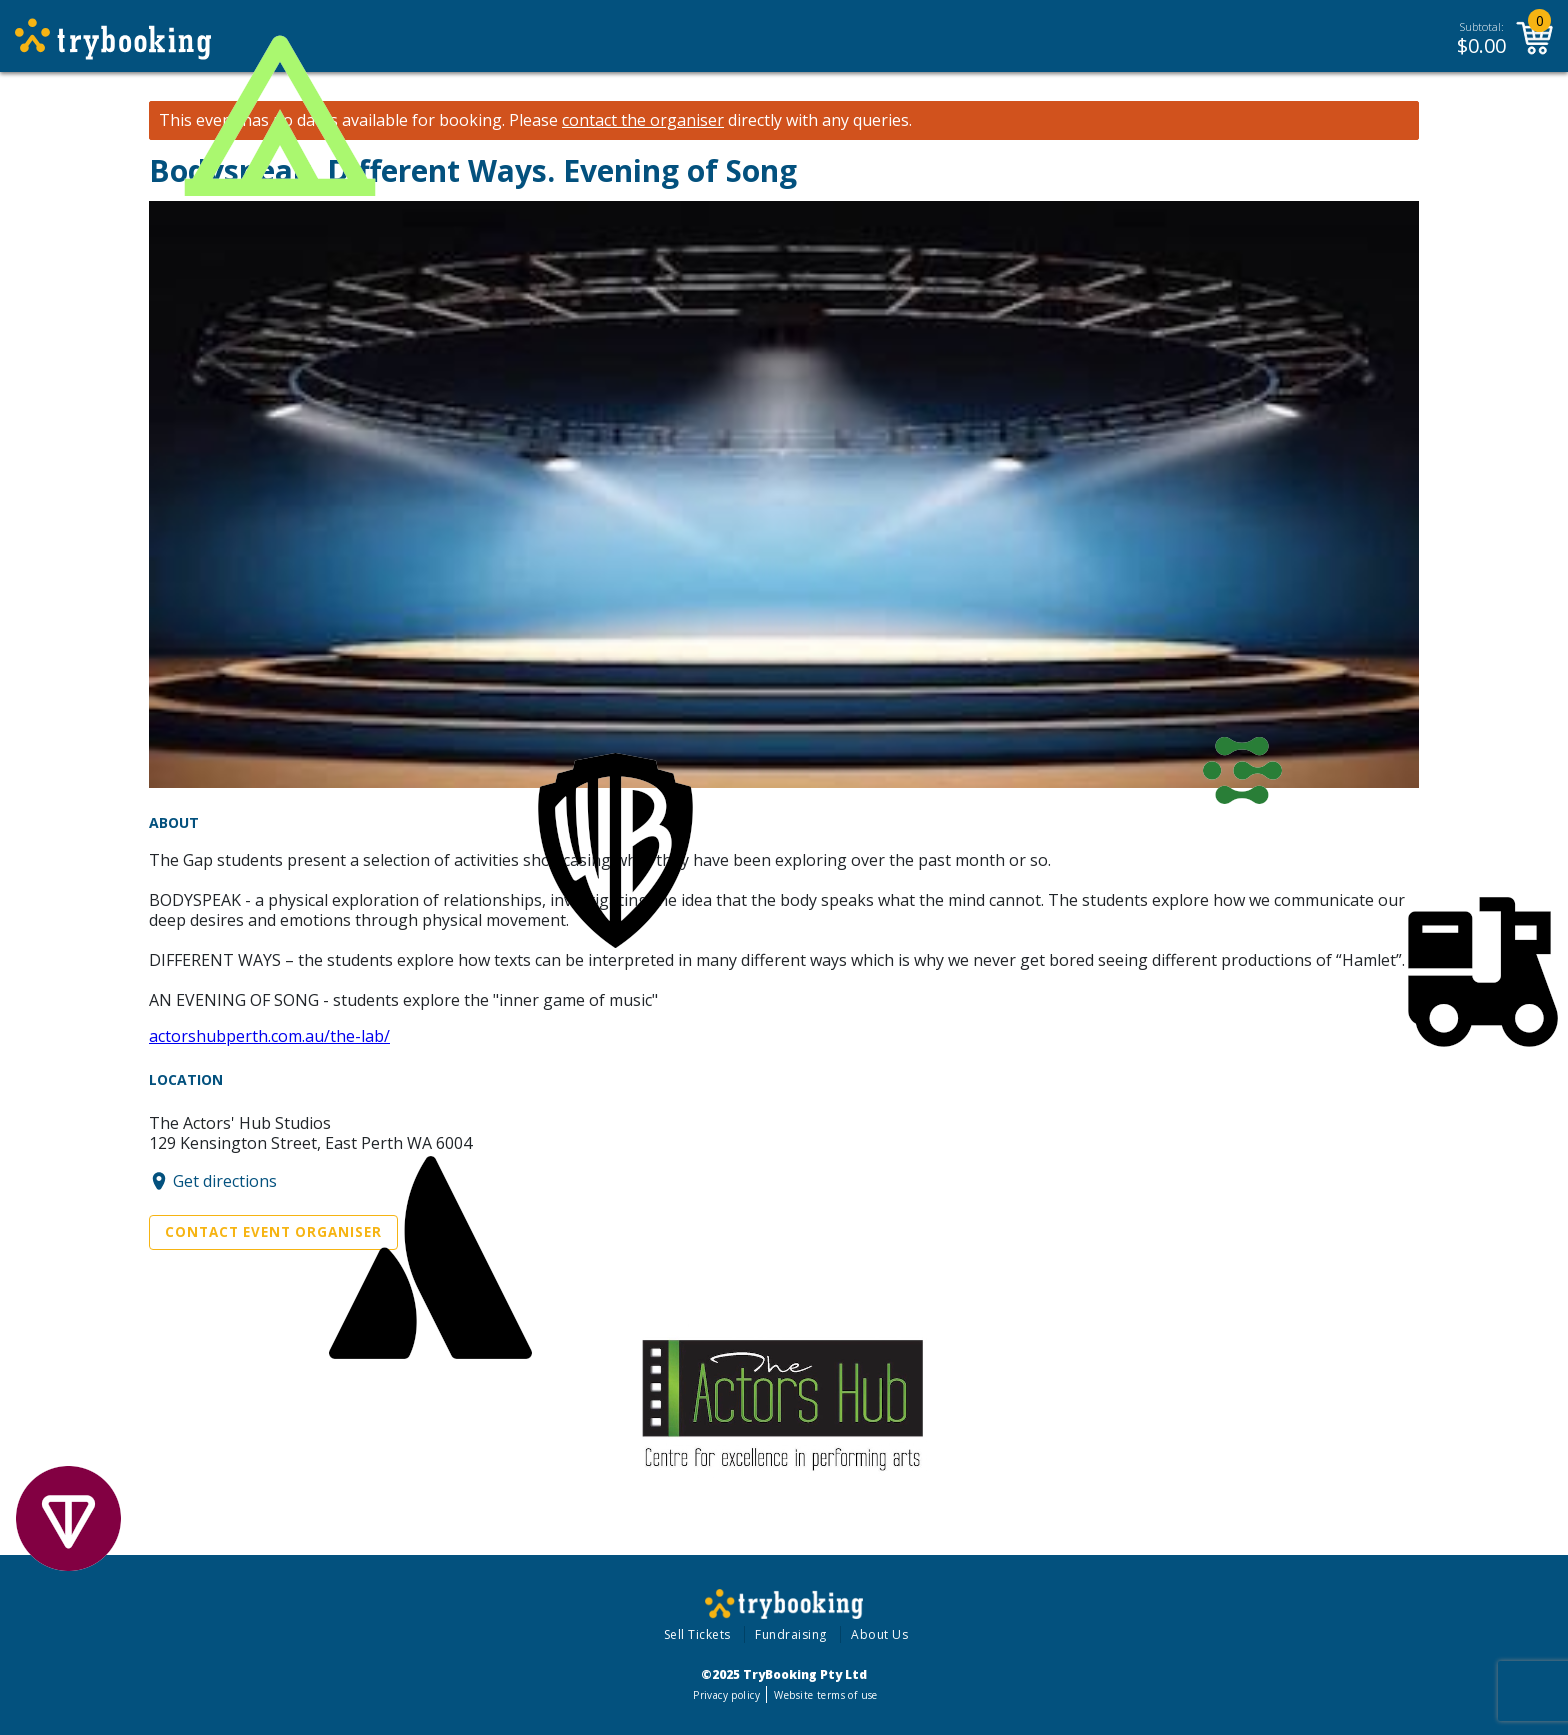 The image size is (1568, 1735). I want to click on open TON wallet or blockchain app, so click(68, 1518).